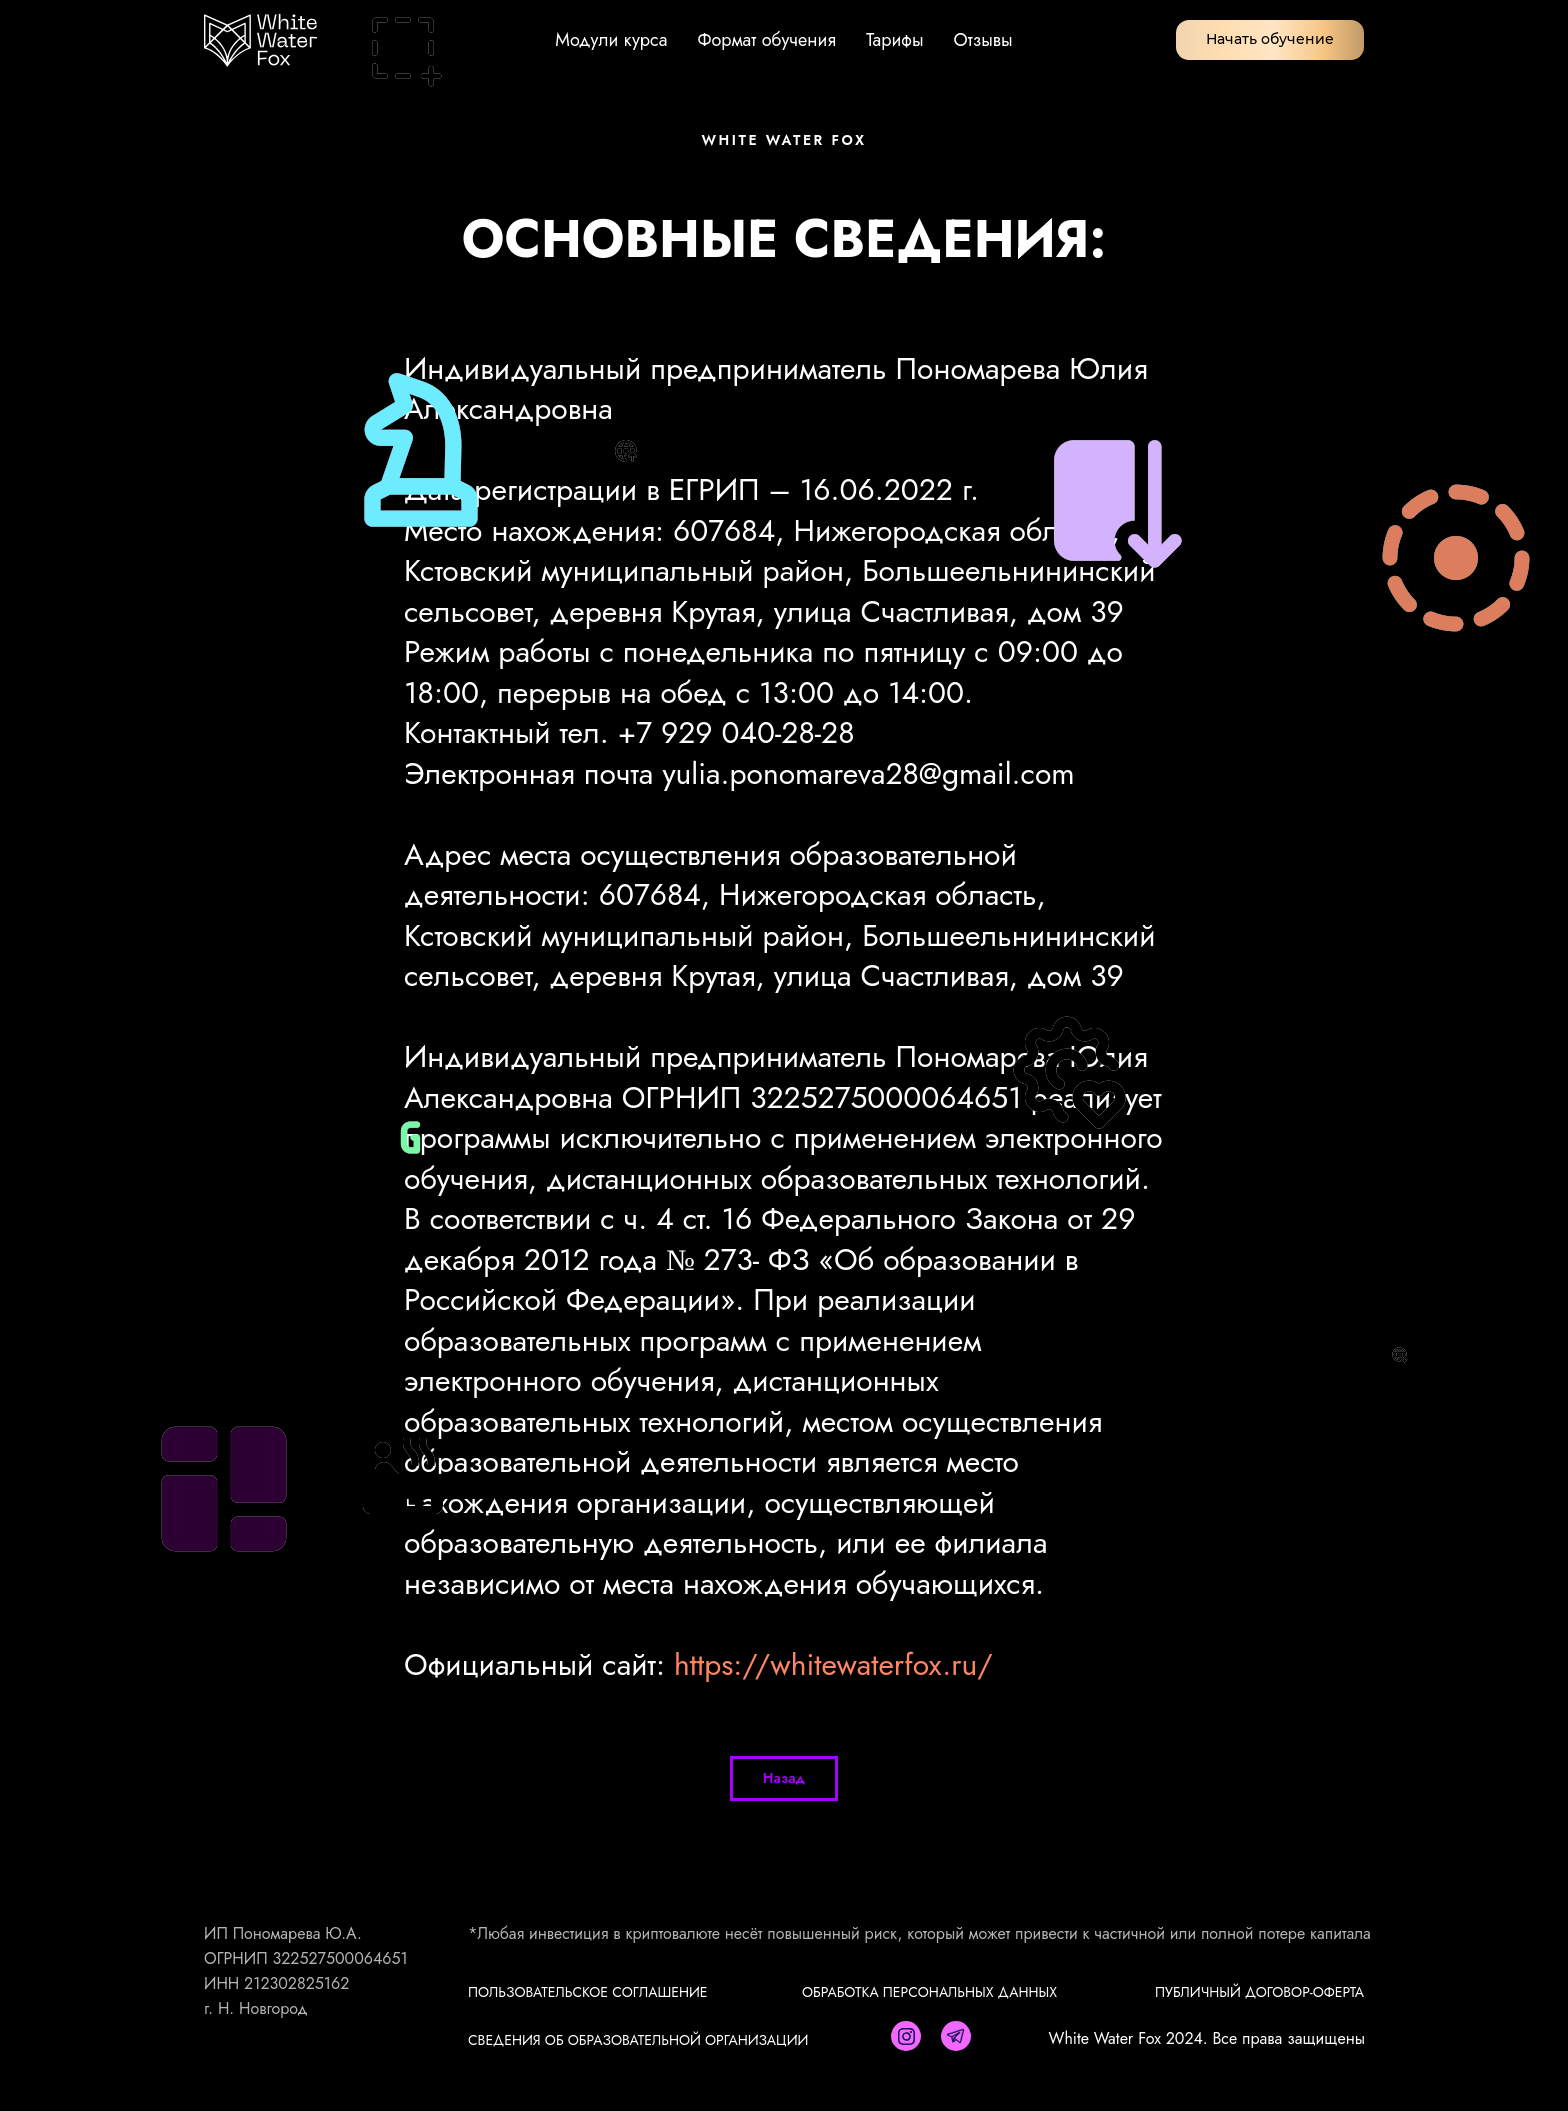  What do you see at coordinates (1399, 1354) in the screenshot?
I see `download from the web` at bounding box center [1399, 1354].